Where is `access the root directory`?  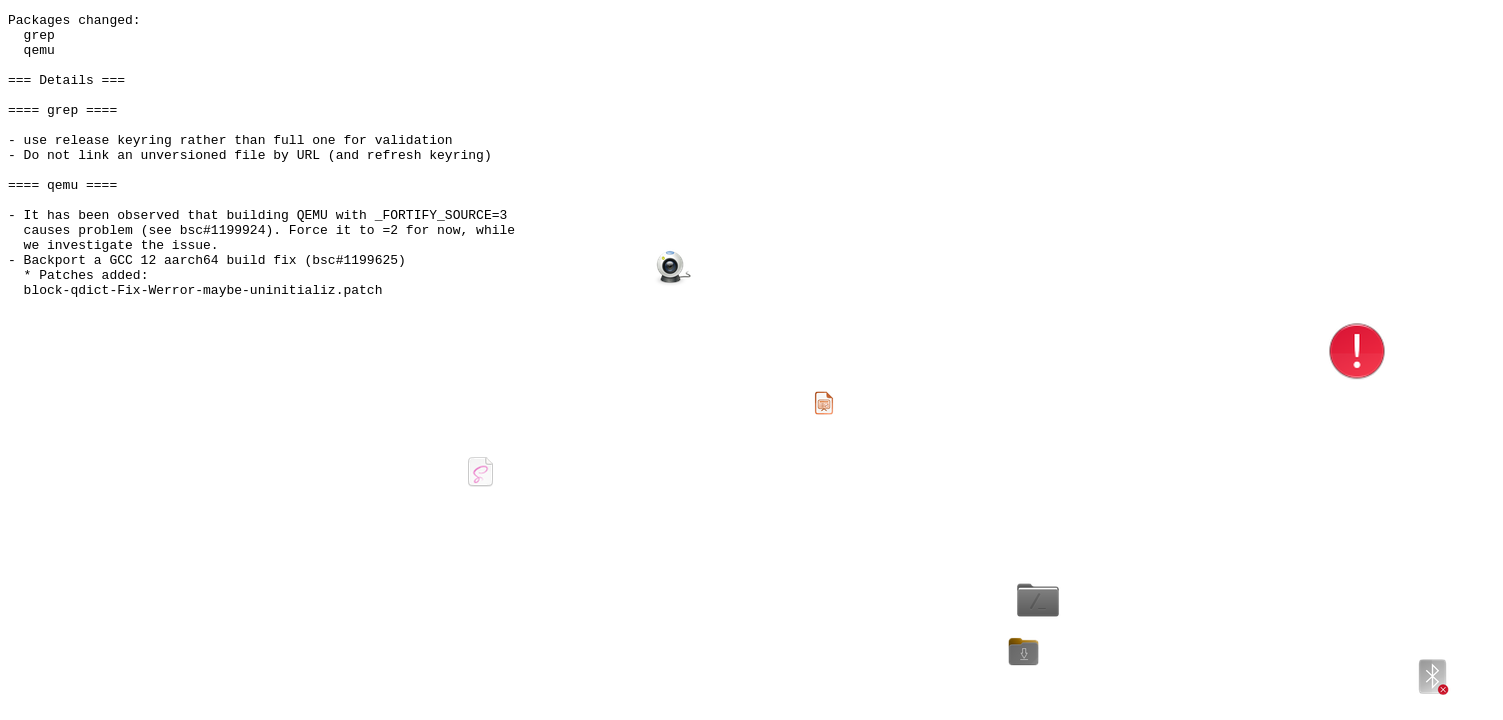
access the root directory is located at coordinates (1038, 600).